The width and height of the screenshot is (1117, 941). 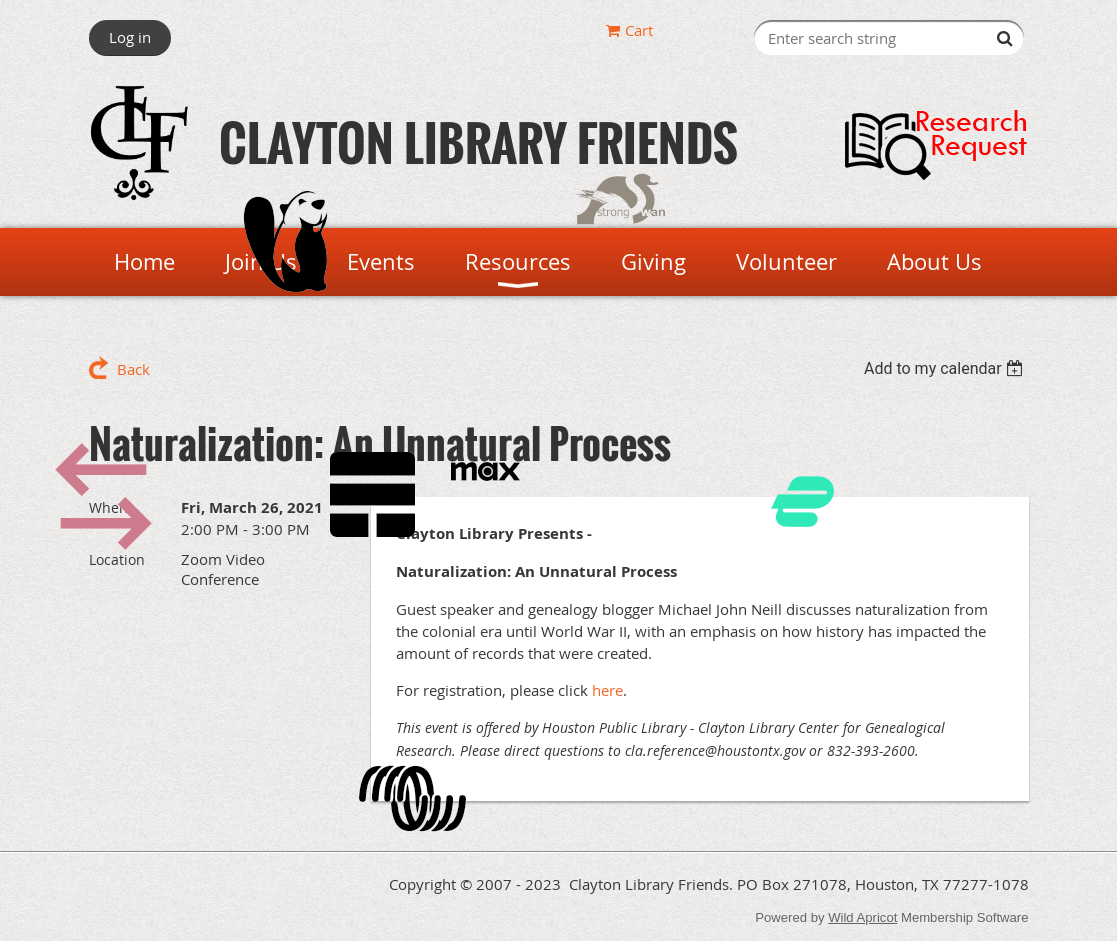 What do you see at coordinates (372, 494) in the screenshot?
I see `elastic stack logo` at bounding box center [372, 494].